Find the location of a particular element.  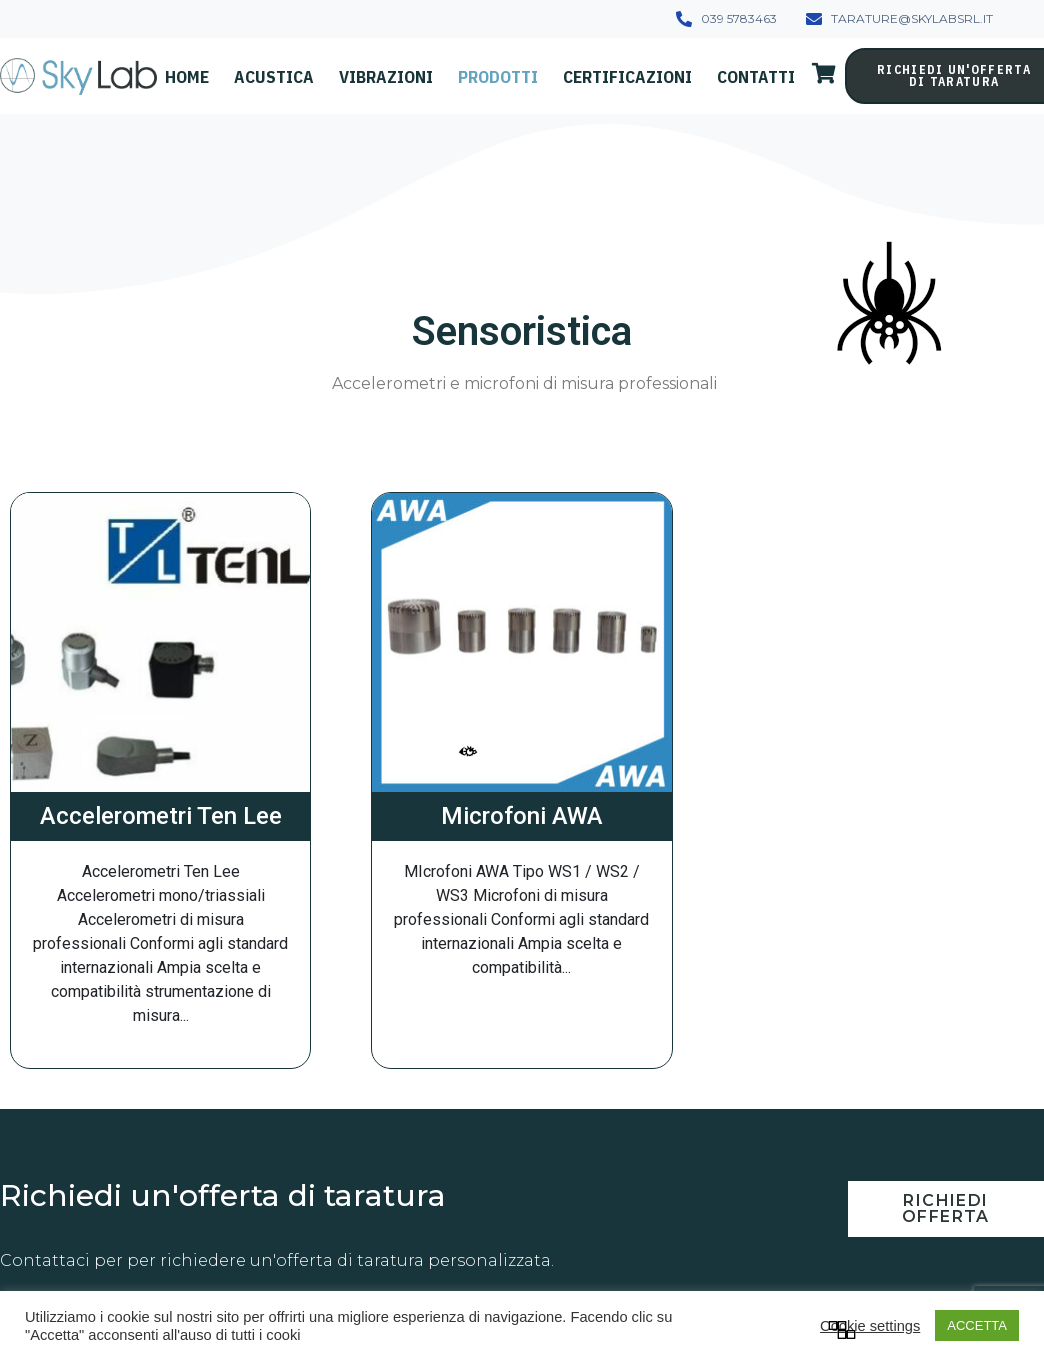

indicates a spooky or halloween-themed game element is located at coordinates (889, 304).